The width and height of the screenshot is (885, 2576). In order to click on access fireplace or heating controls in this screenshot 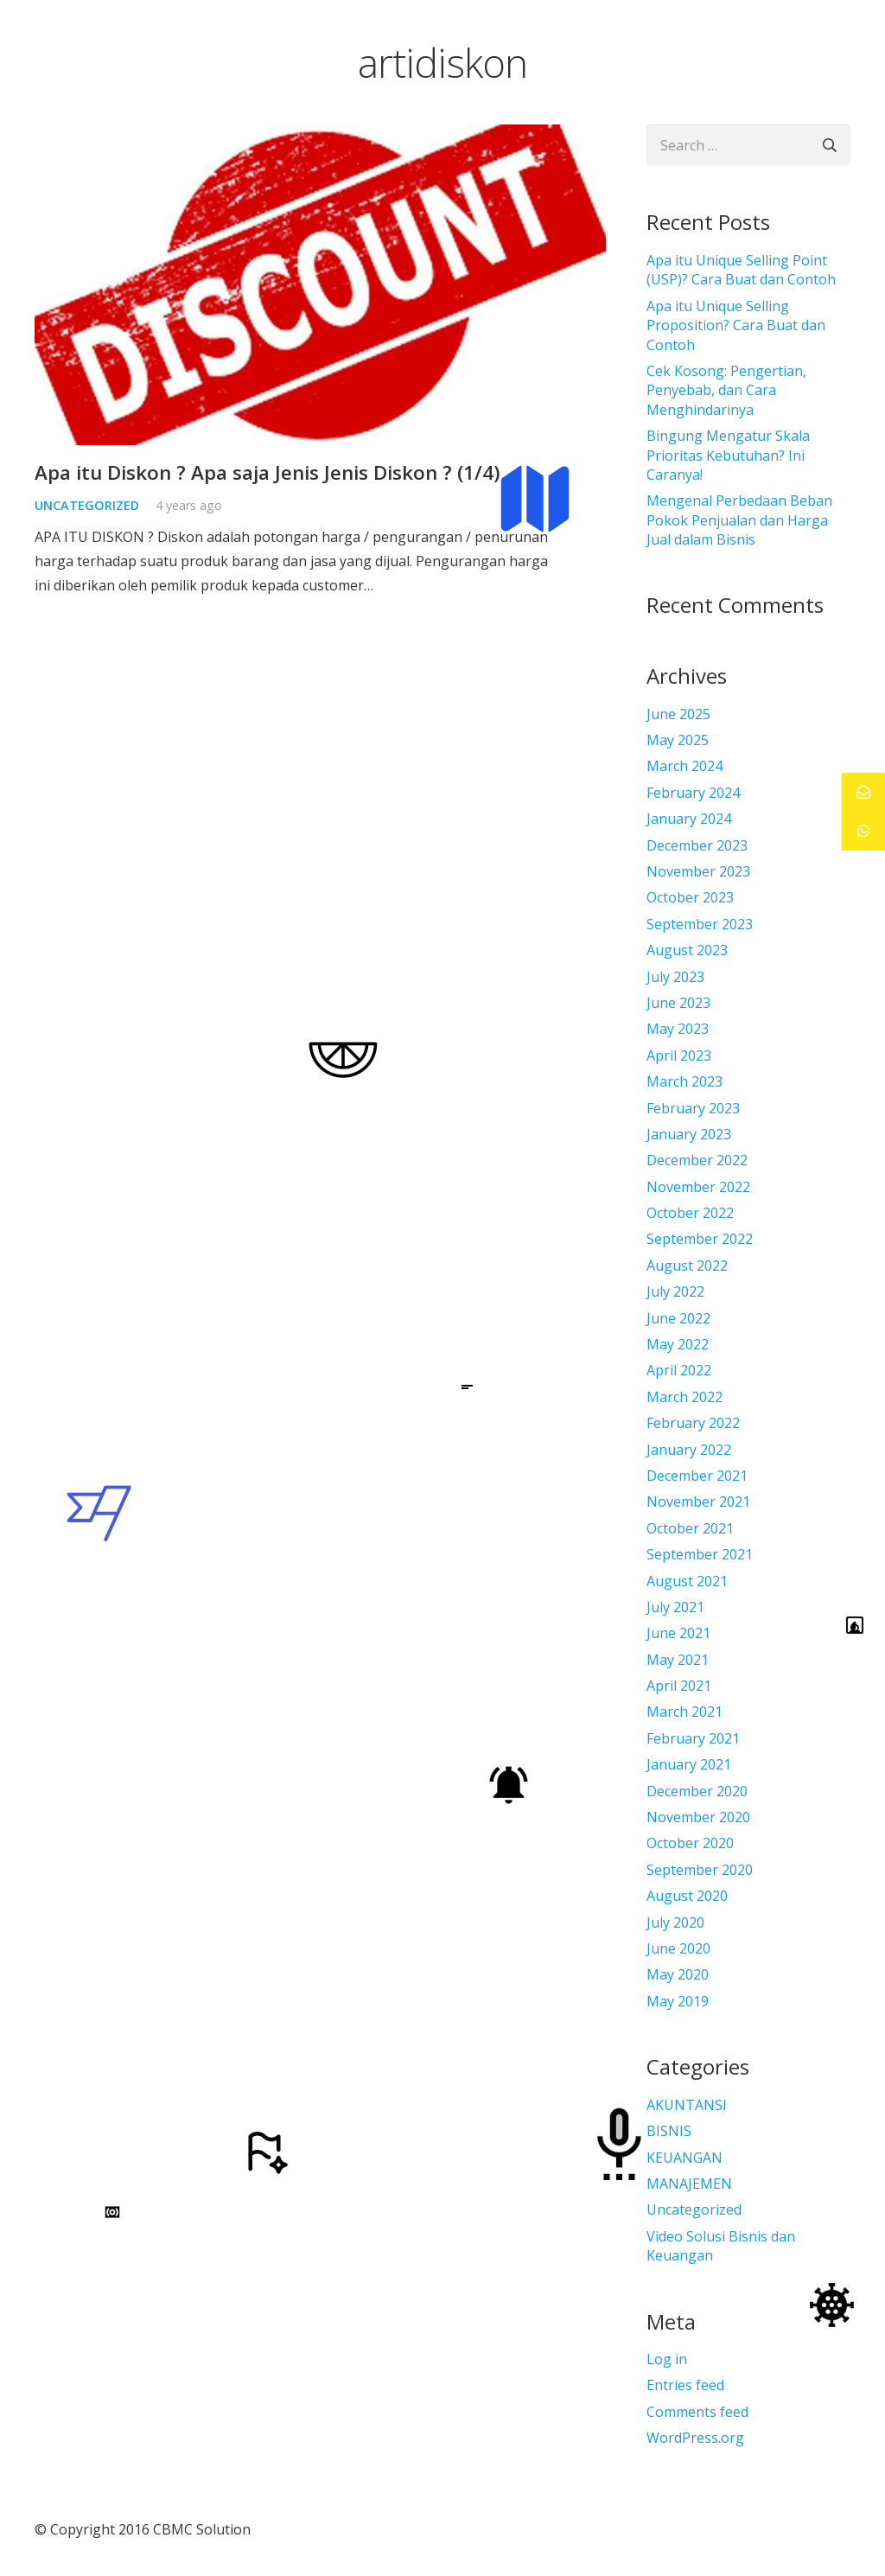, I will do `click(855, 1625)`.